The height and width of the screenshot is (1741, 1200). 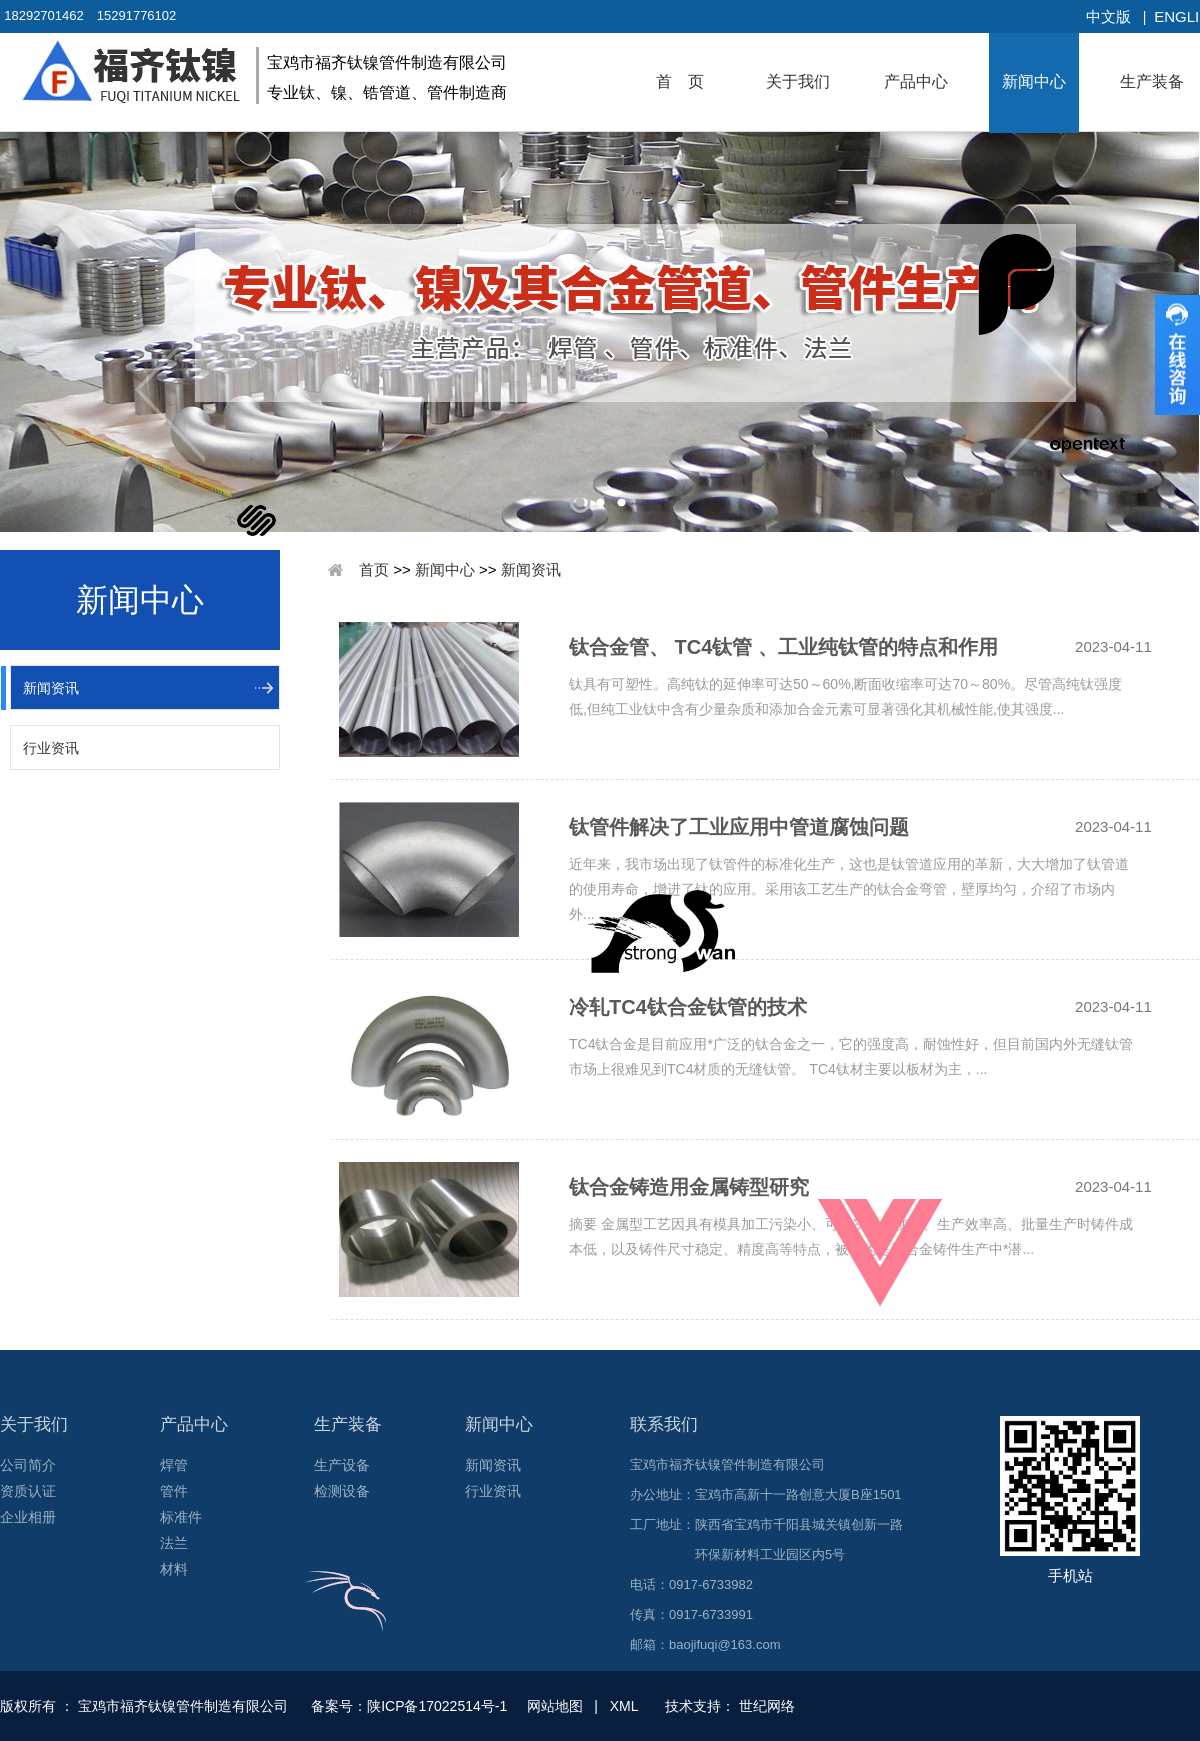 I want to click on Kali Linux operating system logo, so click(x=345, y=1601).